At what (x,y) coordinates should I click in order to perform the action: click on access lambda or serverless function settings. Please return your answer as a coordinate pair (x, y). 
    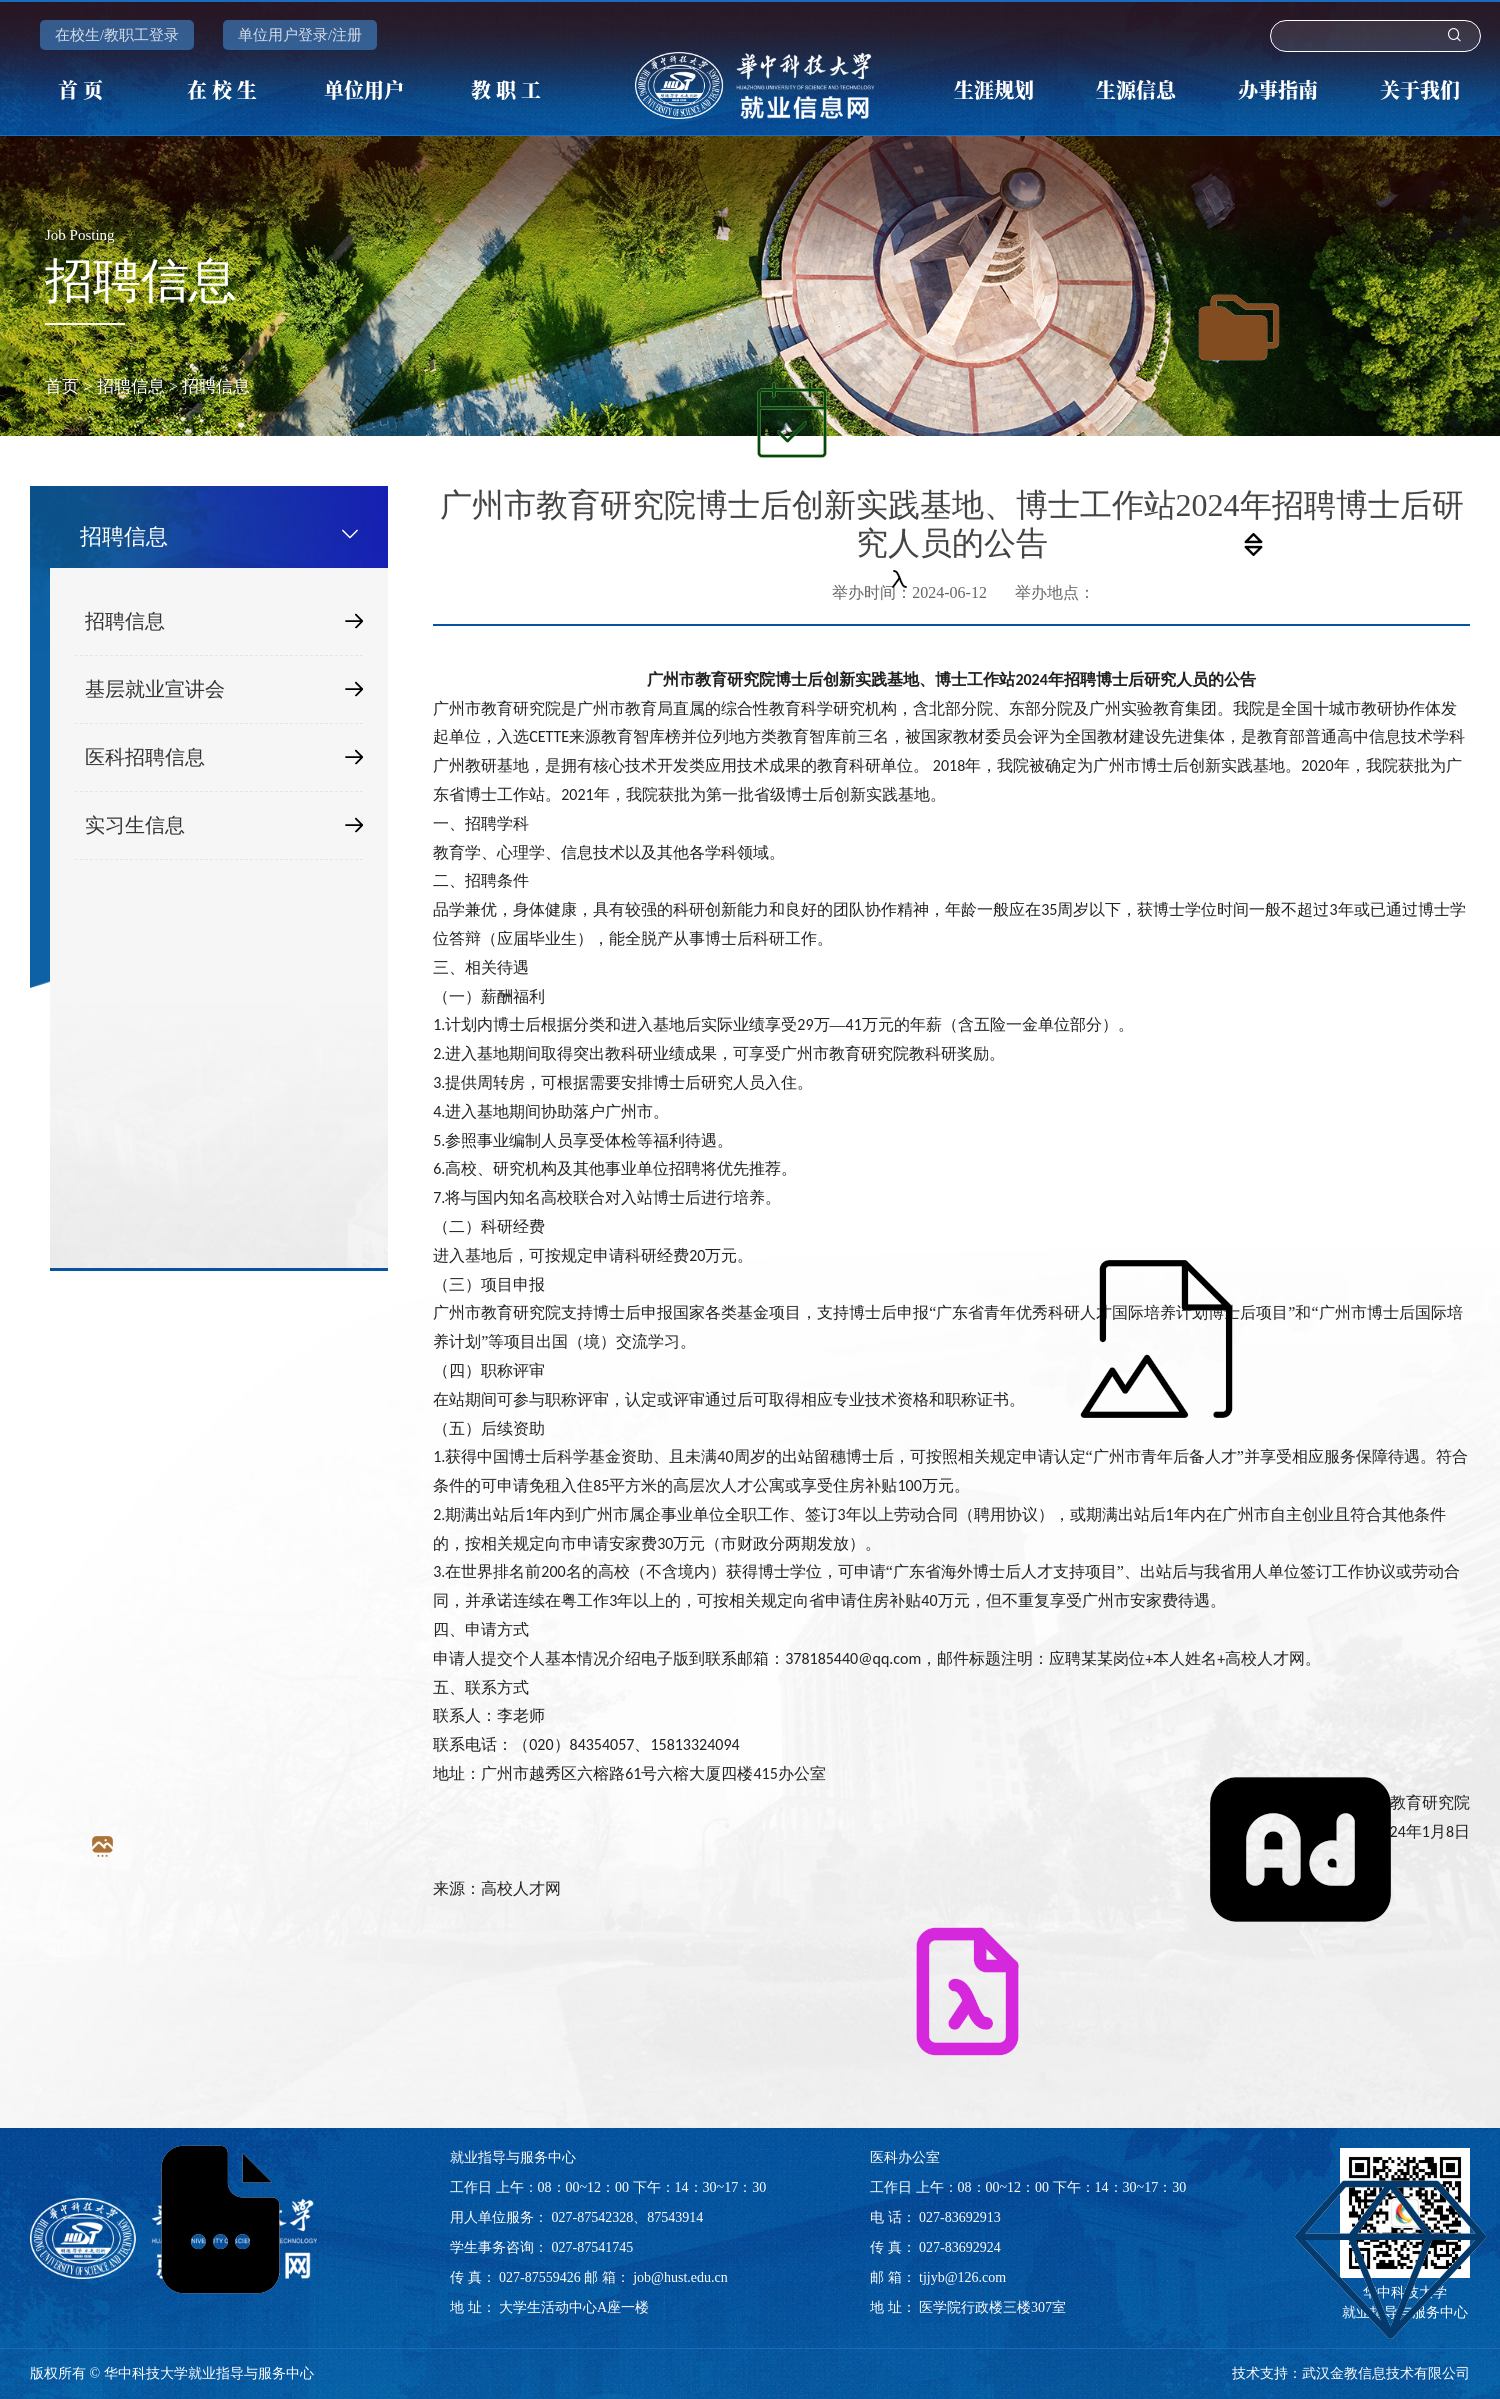
    Looking at the image, I should click on (899, 579).